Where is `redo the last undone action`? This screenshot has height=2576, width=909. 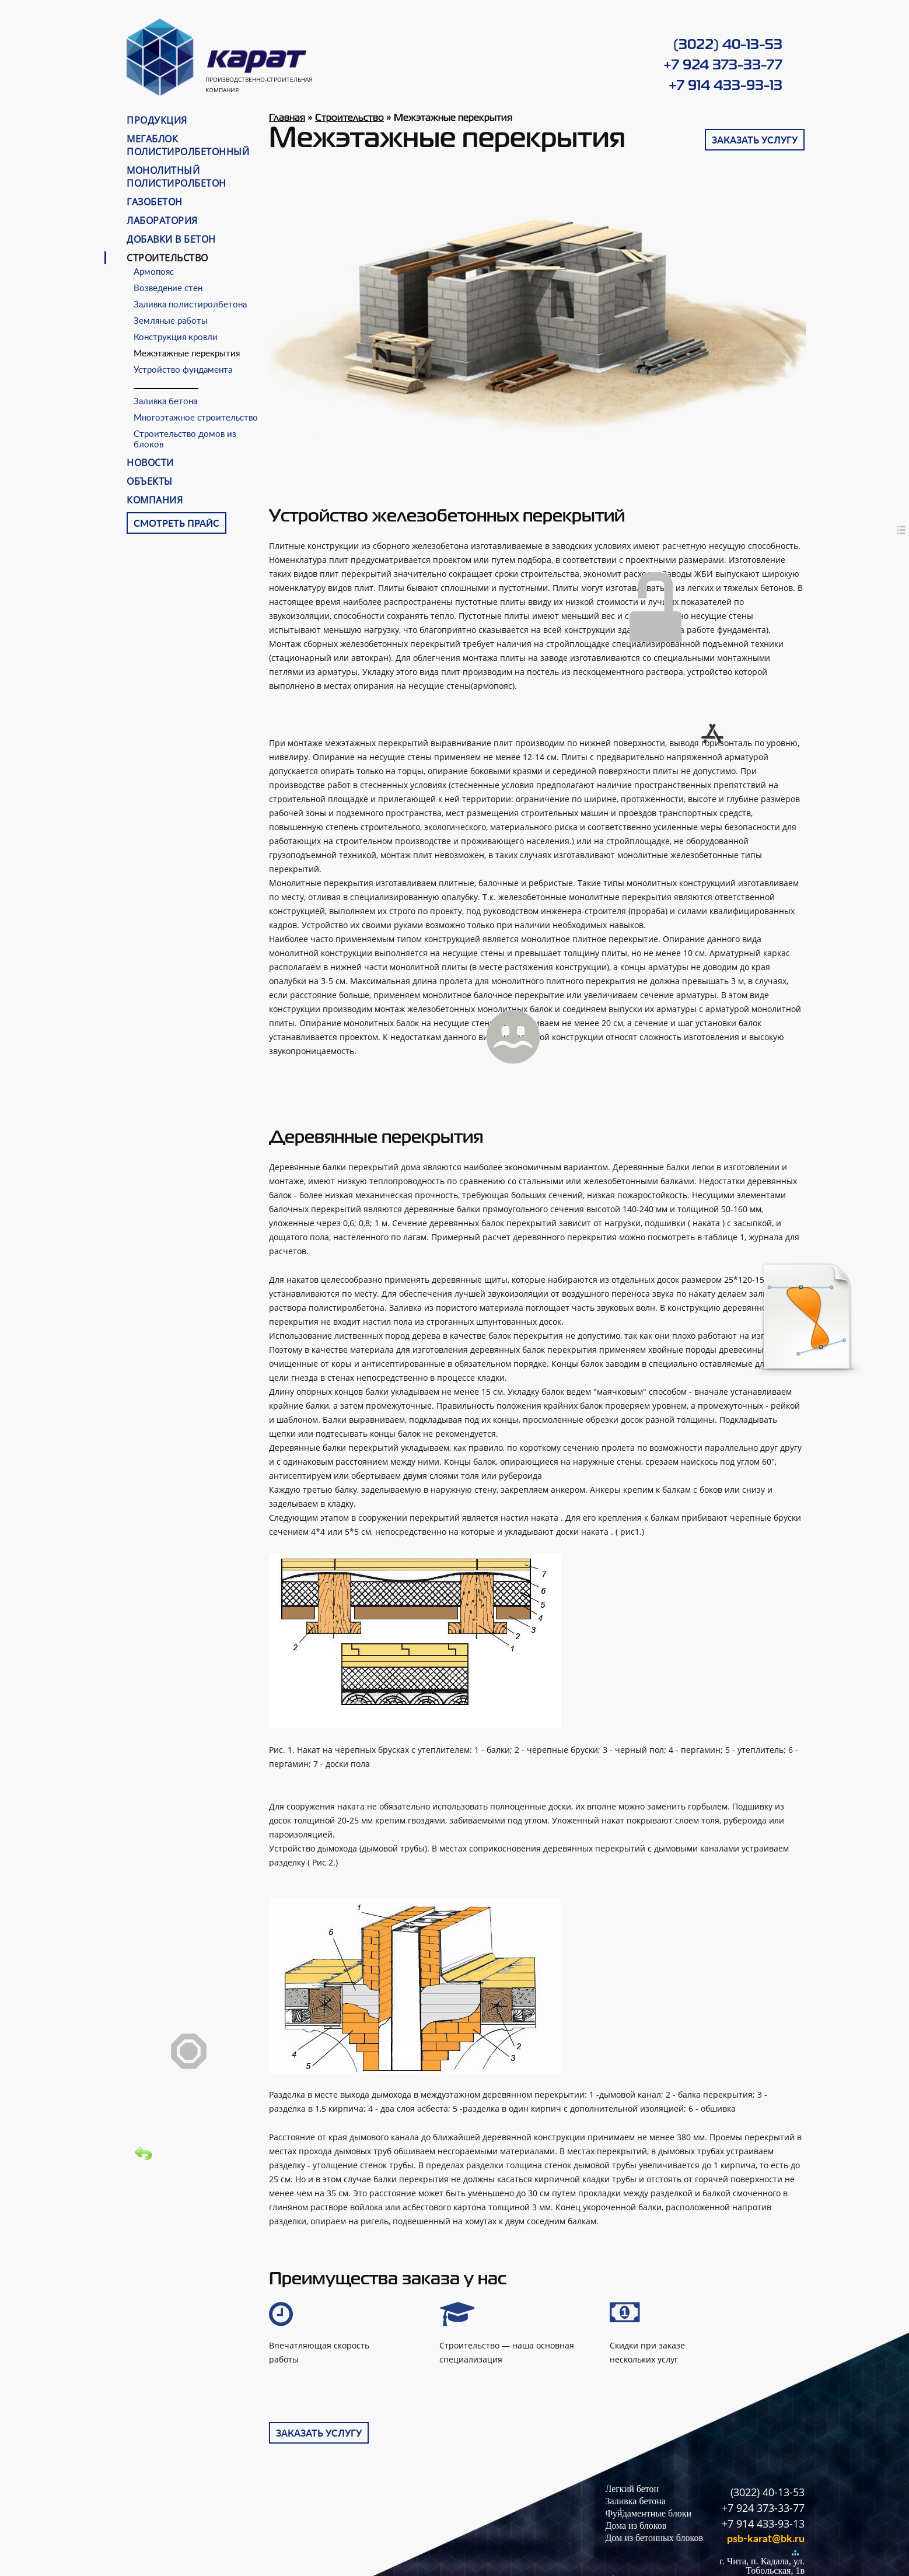 redo the last undone action is located at coordinates (144, 2152).